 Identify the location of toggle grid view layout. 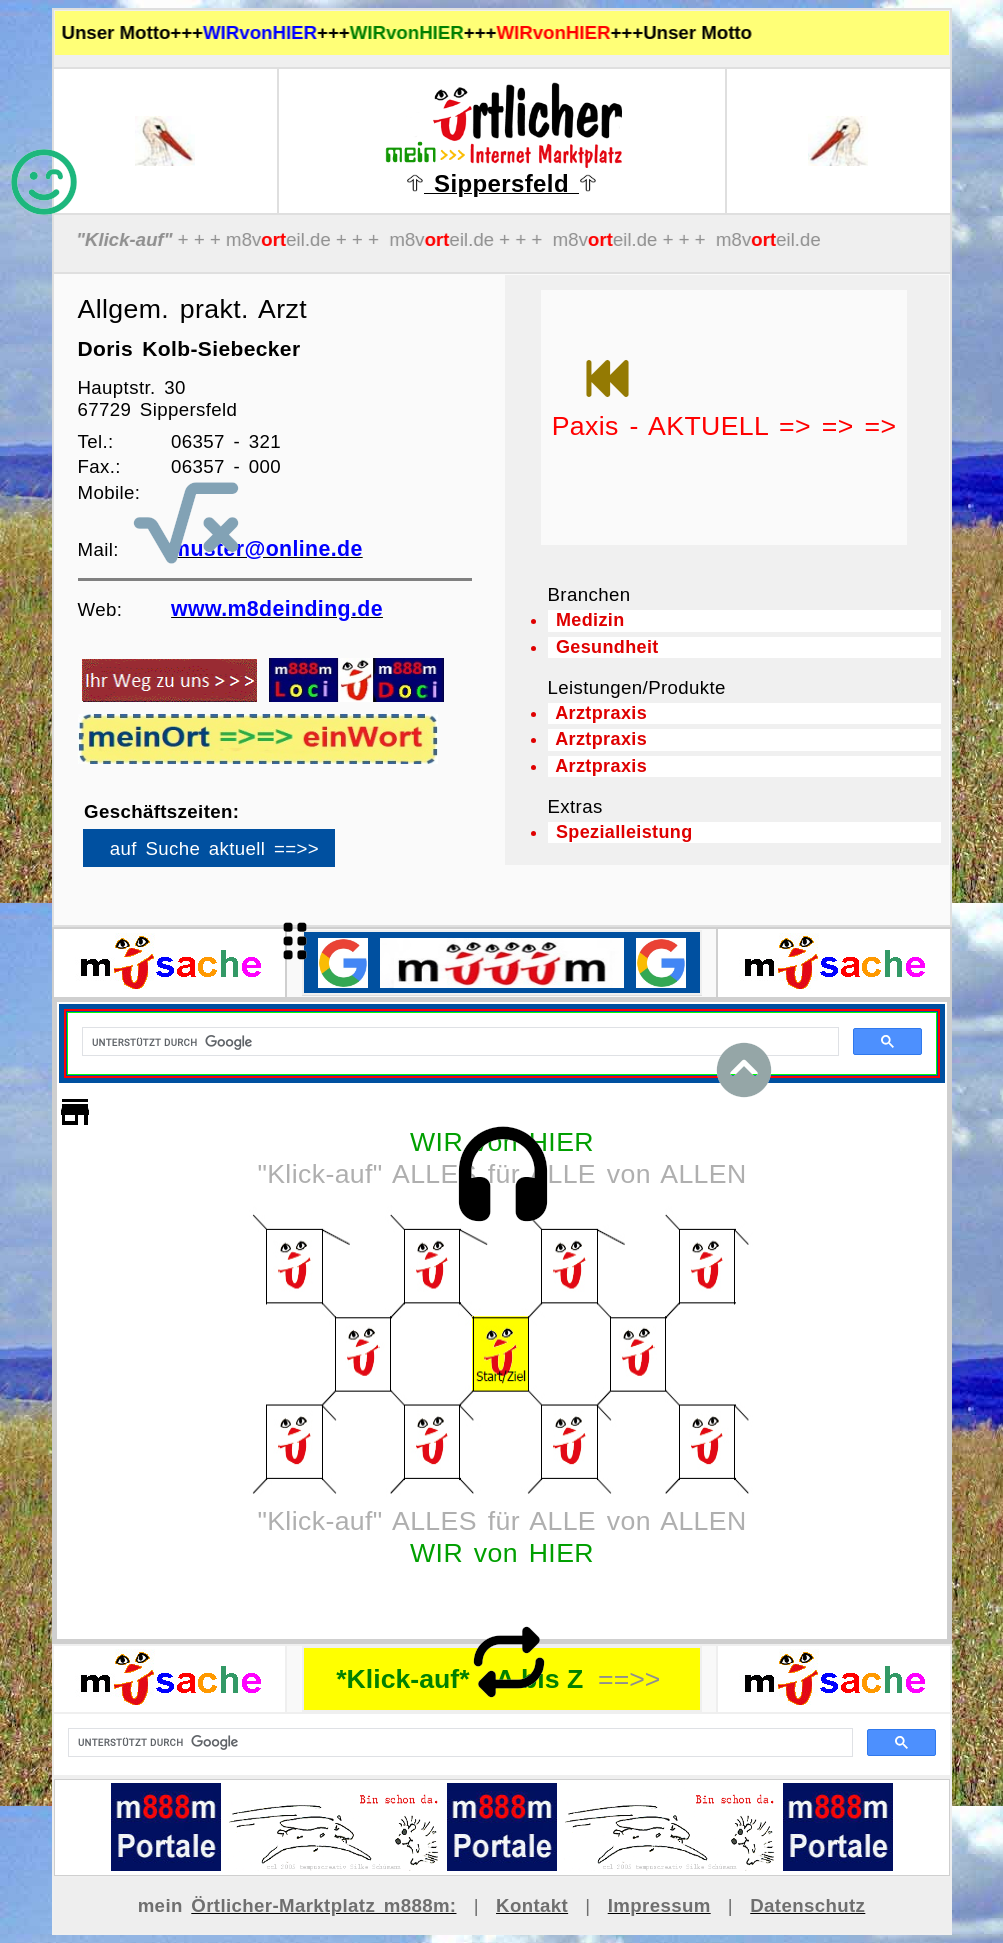
(295, 941).